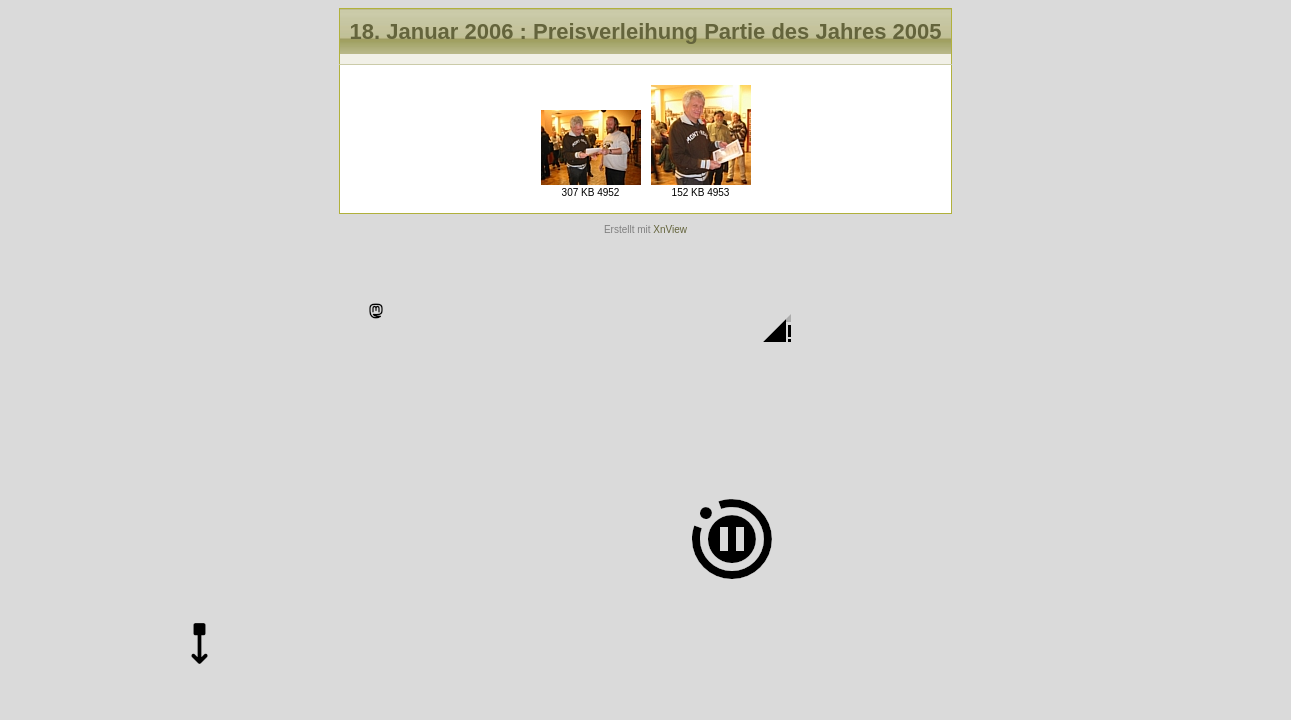 The image size is (1291, 720). Describe the element at coordinates (199, 643) in the screenshot. I see `download or save content` at that location.